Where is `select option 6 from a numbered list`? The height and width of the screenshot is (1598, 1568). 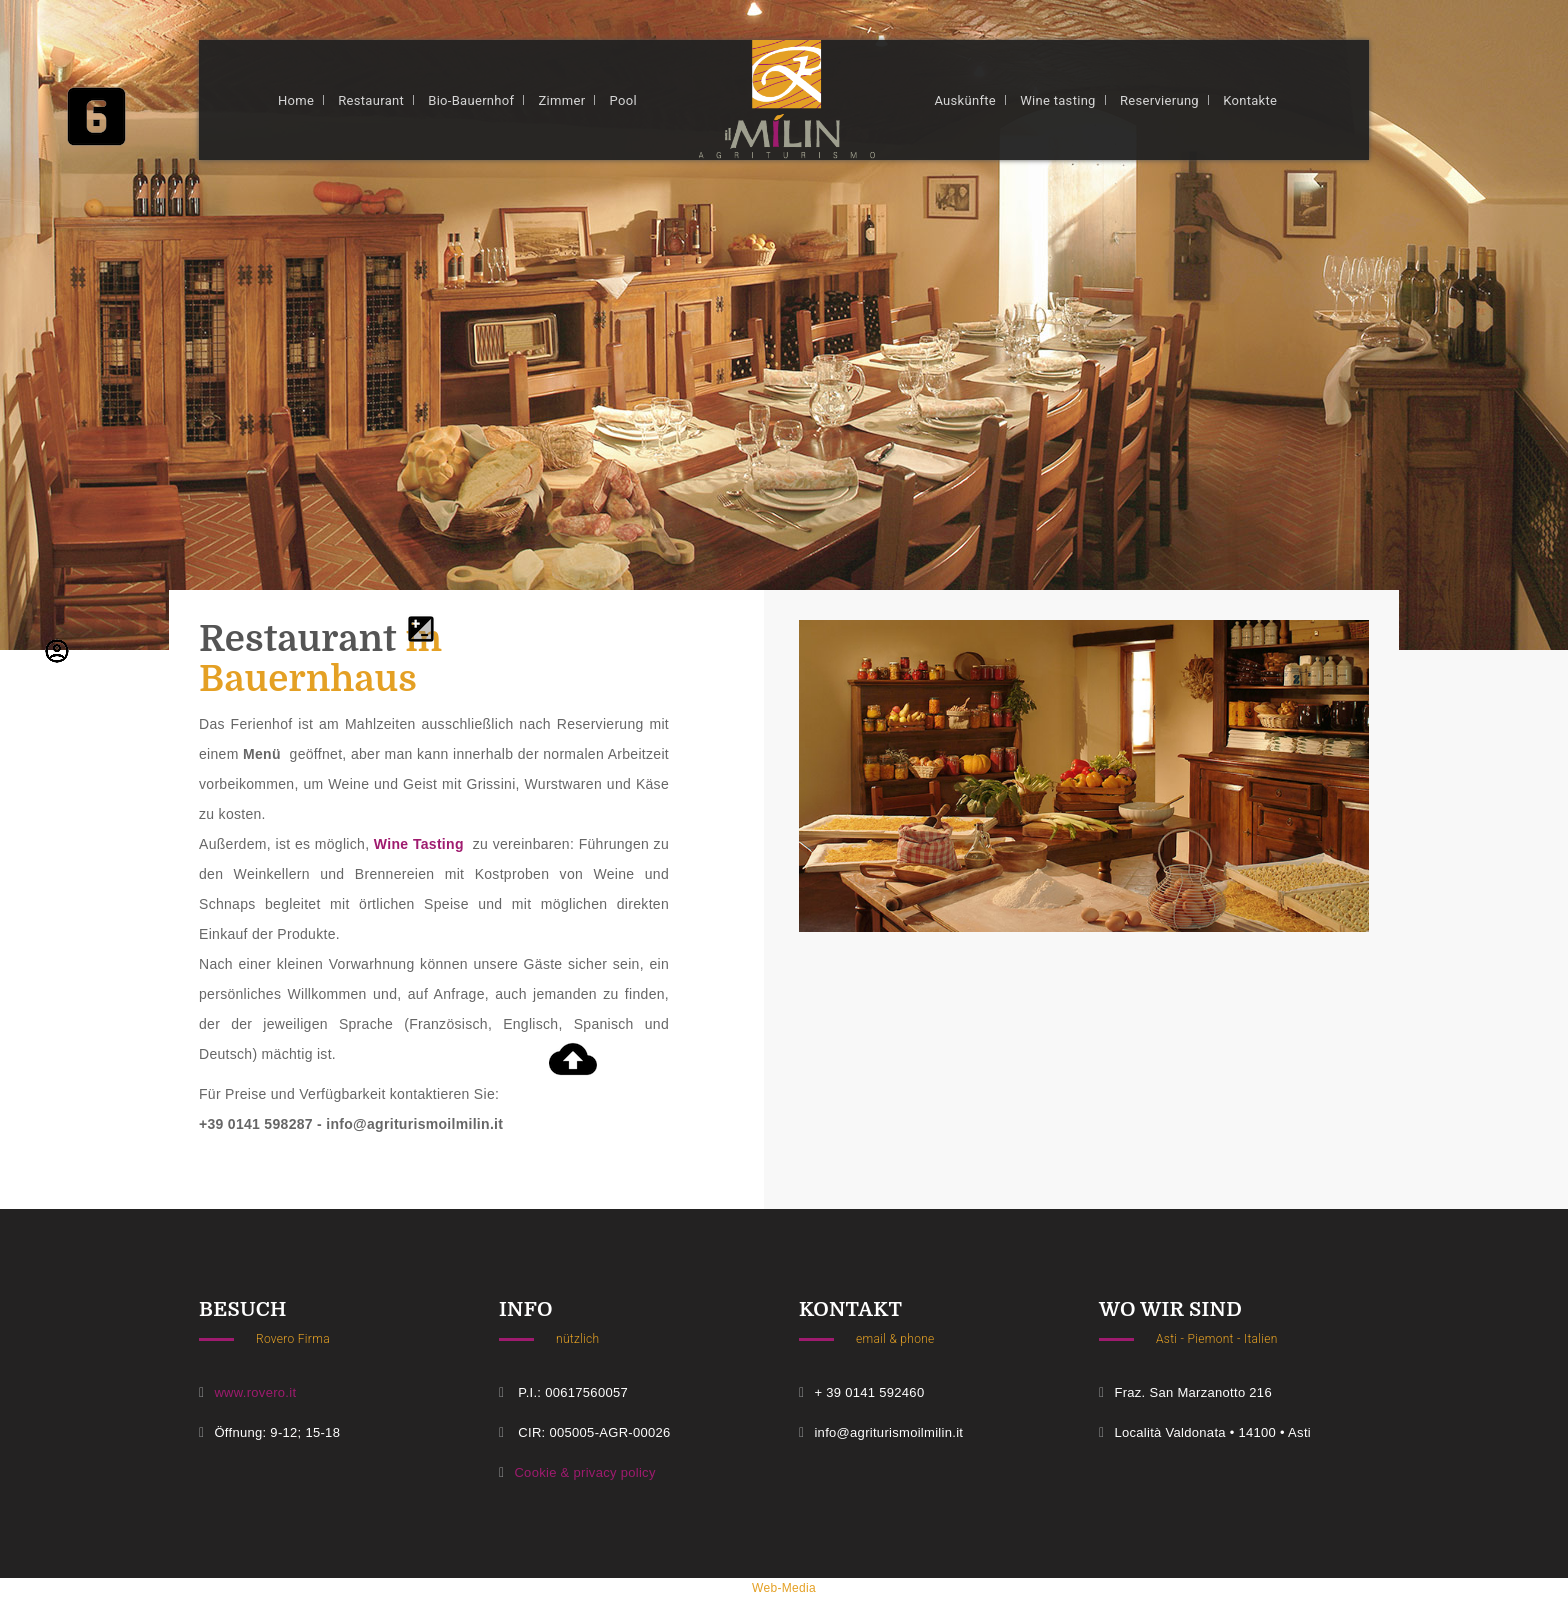 select option 6 from a numbered list is located at coordinates (96, 116).